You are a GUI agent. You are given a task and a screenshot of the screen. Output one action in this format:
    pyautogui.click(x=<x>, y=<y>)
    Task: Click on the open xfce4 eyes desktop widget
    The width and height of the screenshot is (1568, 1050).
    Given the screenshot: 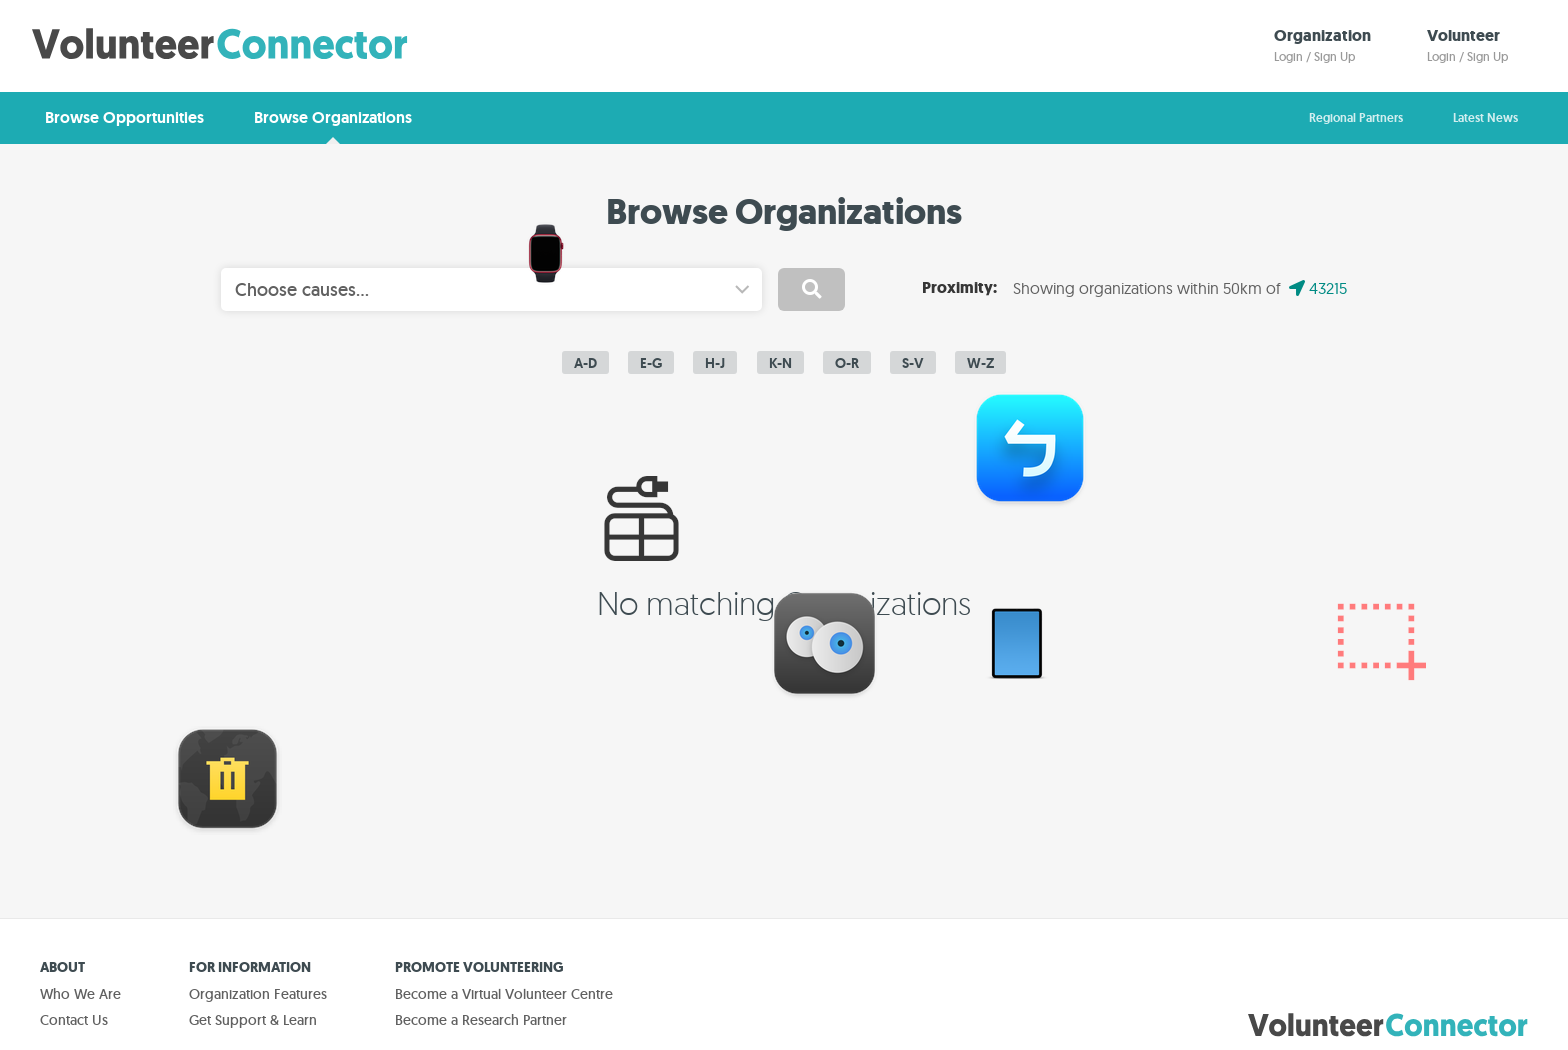 What is the action you would take?
    pyautogui.click(x=824, y=643)
    